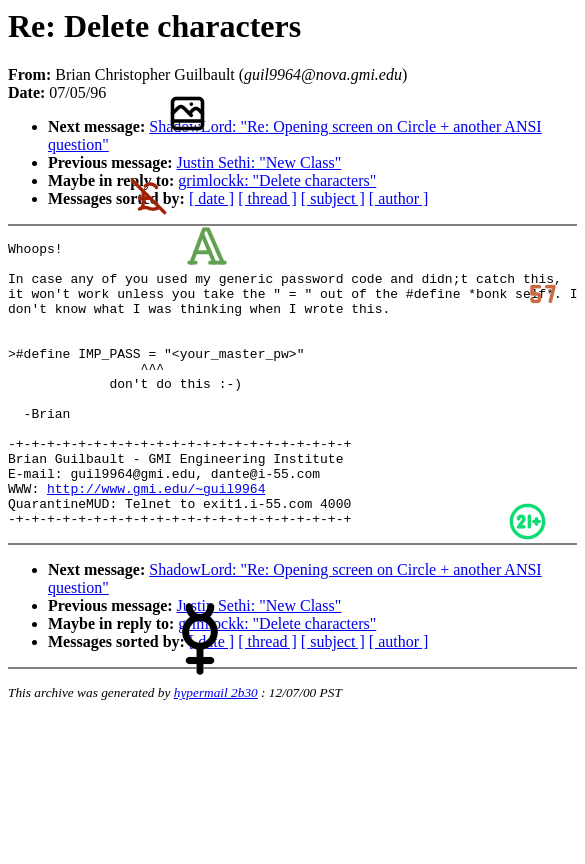 The height and width of the screenshot is (864, 585). I want to click on select hermaphrodite/intersex gender identity, so click(200, 639).